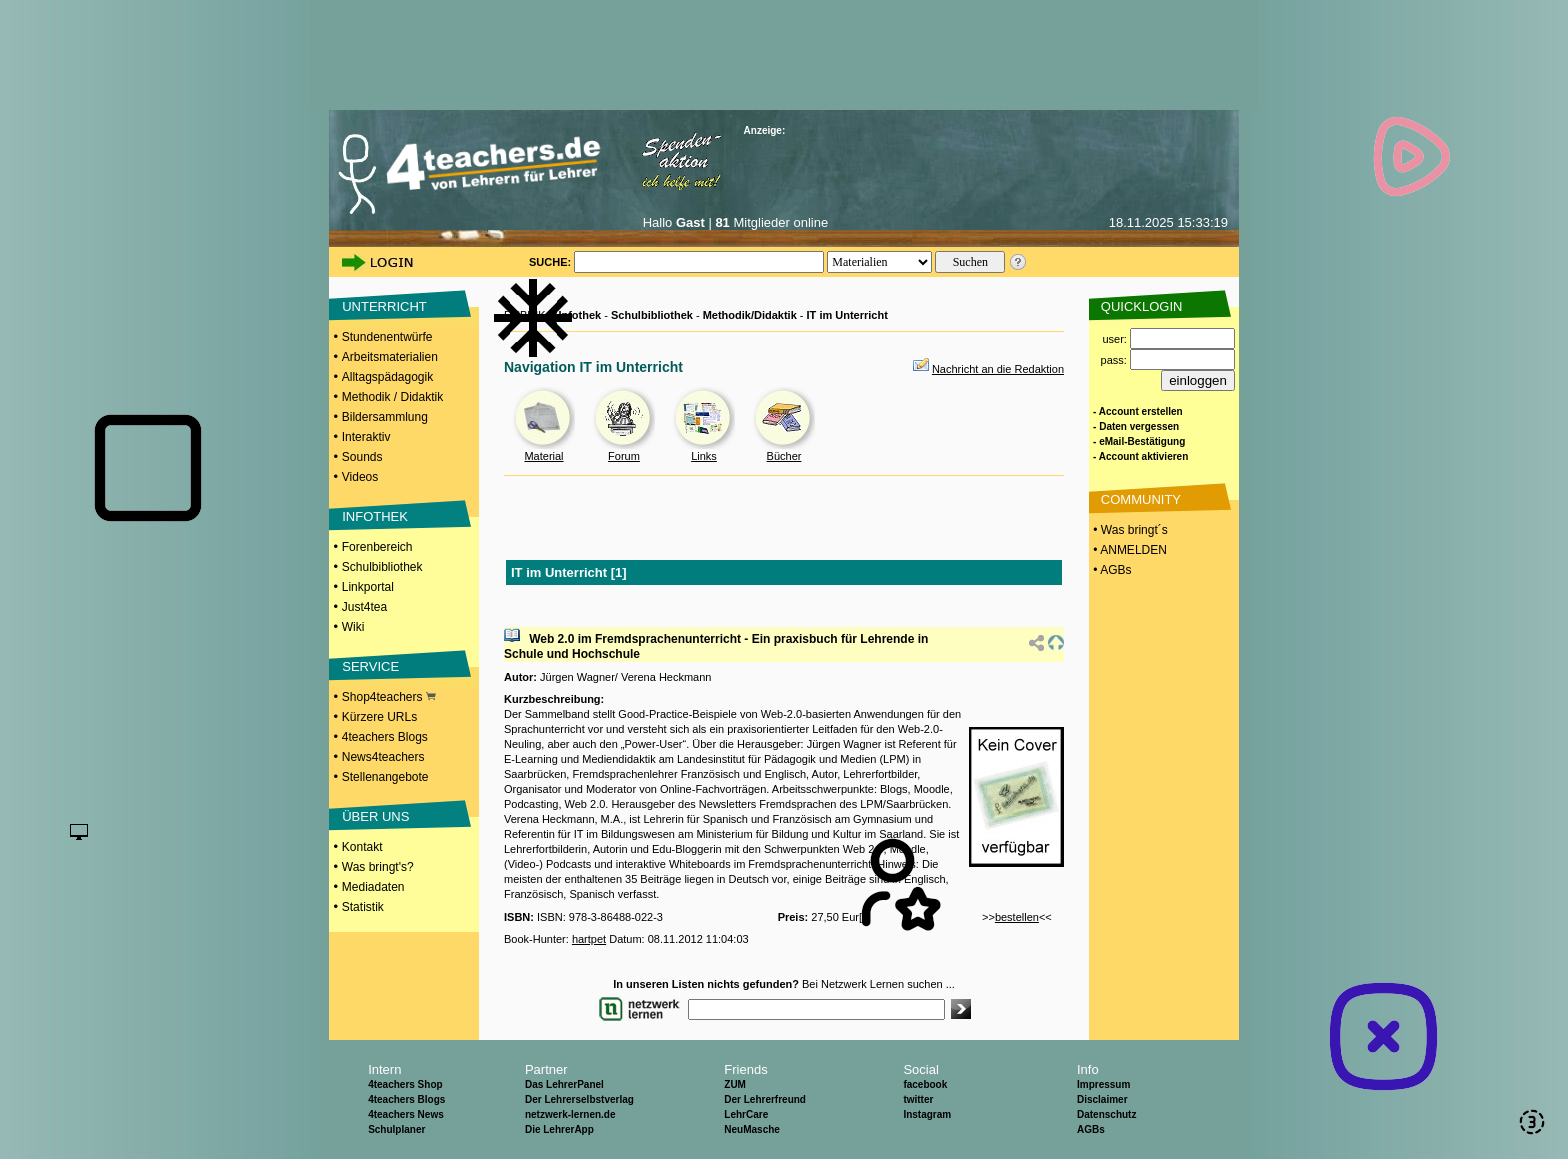  What do you see at coordinates (892, 882) in the screenshot?
I see `view or access favorite user` at bounding box center [892, 882].